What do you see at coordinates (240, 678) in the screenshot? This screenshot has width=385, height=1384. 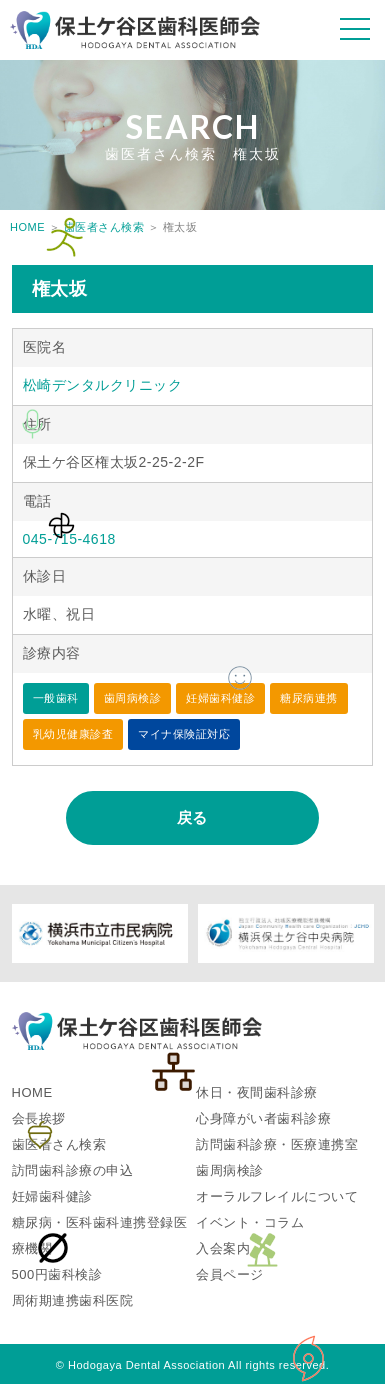 I see `add an emoji or reaction` at bounding box center [240, 678].